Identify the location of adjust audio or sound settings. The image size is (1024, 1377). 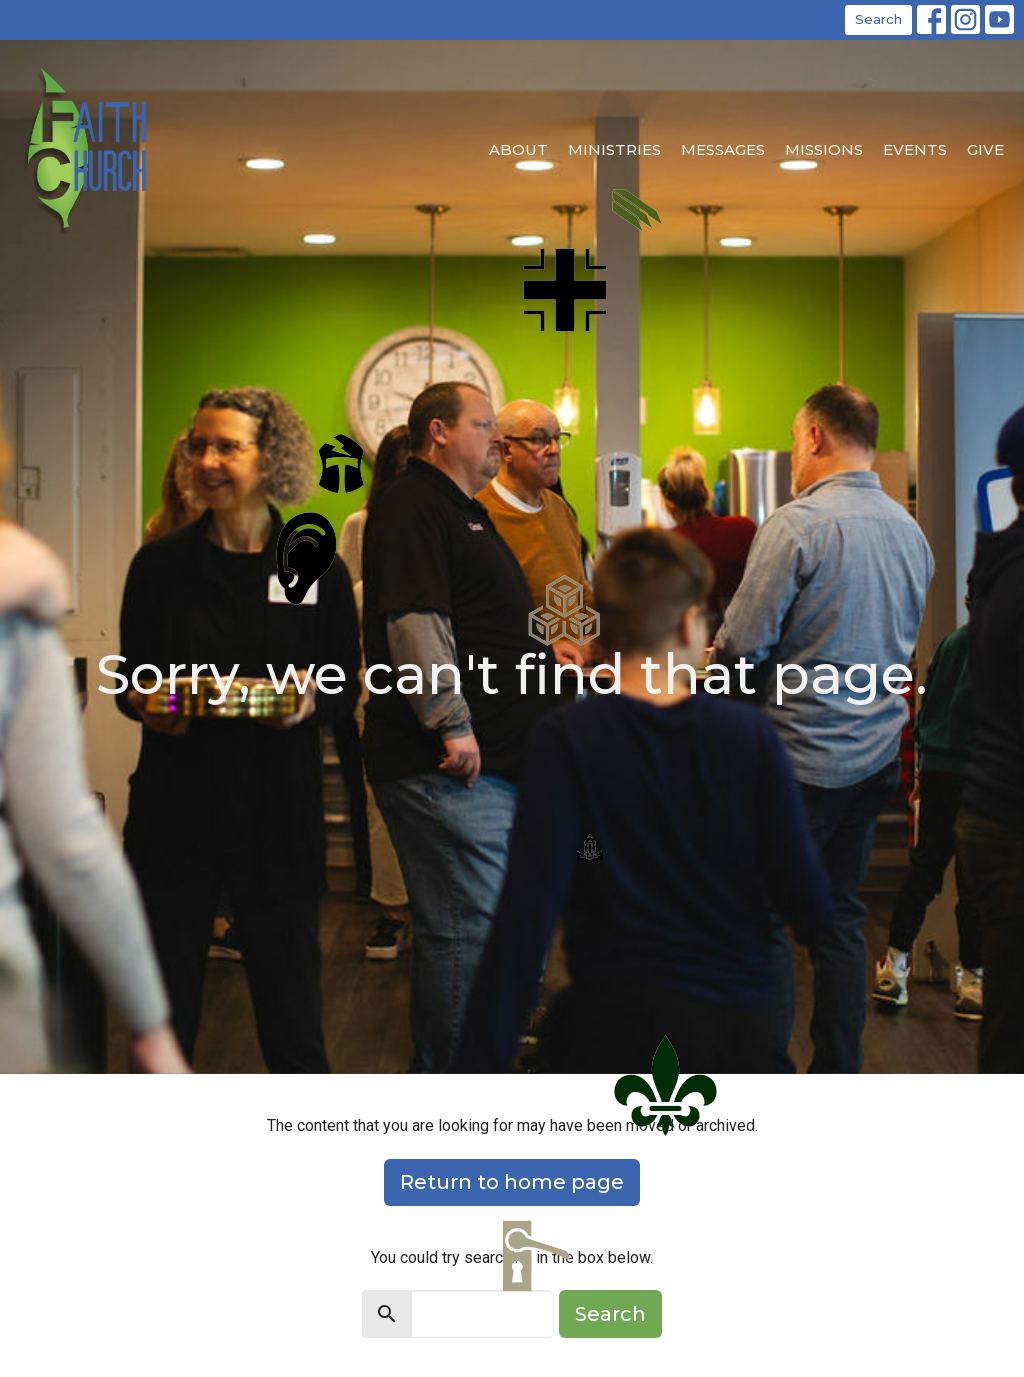
(306, 558).